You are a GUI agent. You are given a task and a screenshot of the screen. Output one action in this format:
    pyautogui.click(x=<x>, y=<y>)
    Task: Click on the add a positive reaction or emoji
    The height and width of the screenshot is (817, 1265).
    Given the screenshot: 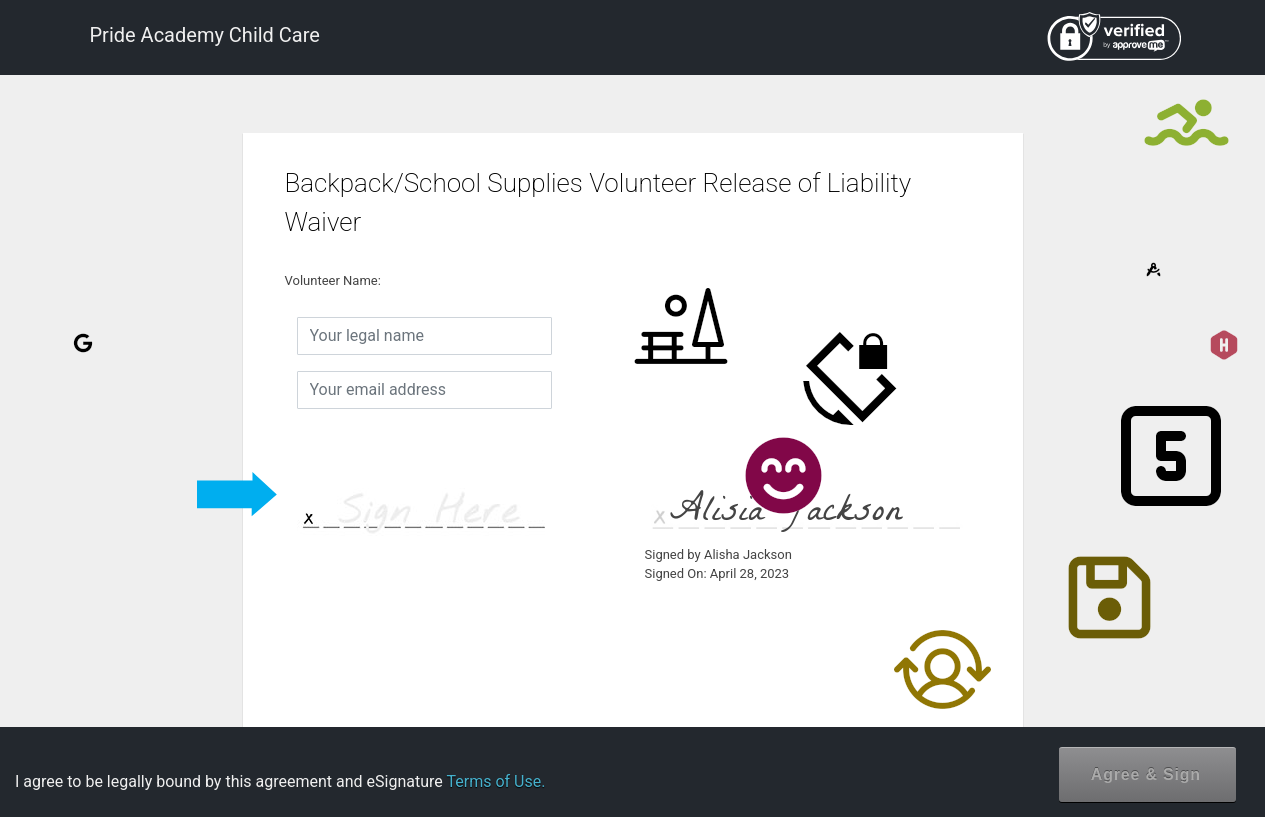 What is the action you would take?
    pyautogui.click(x=783, y=475)
    